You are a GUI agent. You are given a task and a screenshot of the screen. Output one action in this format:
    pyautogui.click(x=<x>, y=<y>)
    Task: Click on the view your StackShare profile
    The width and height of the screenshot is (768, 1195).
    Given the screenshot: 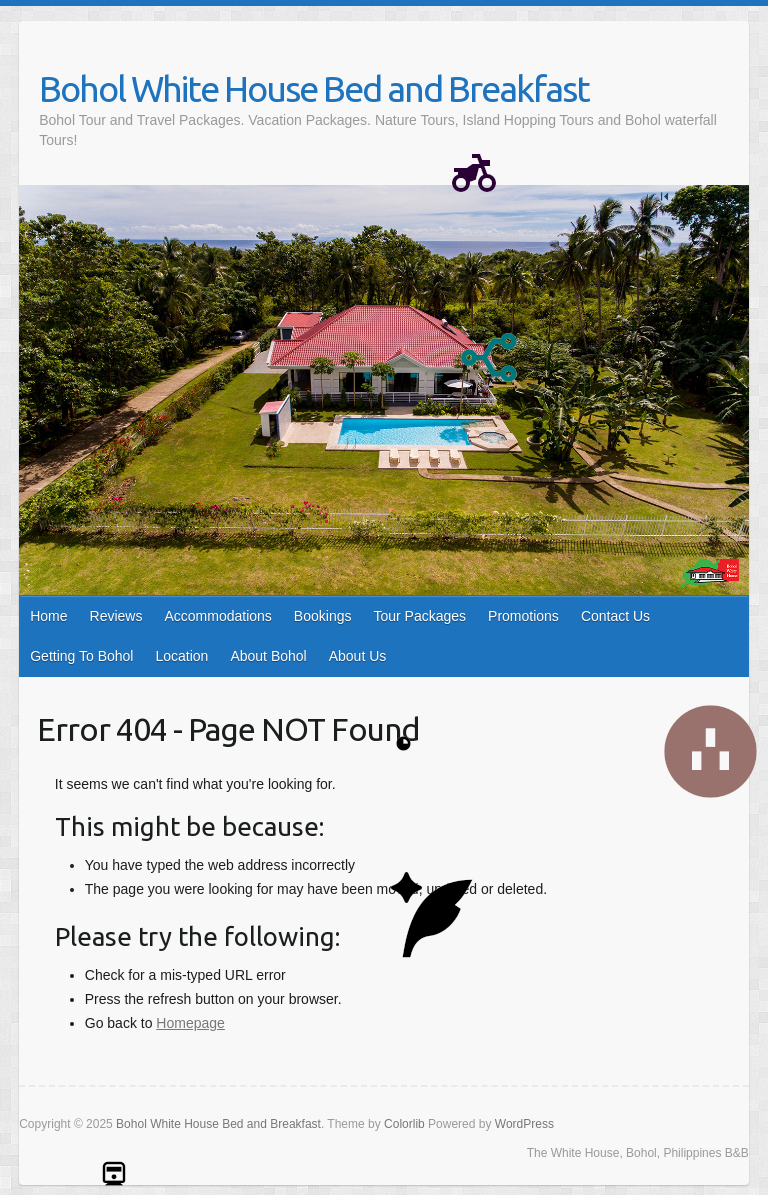 What is the action you would take?
    pyautogui.click(x=489, y=357)
    